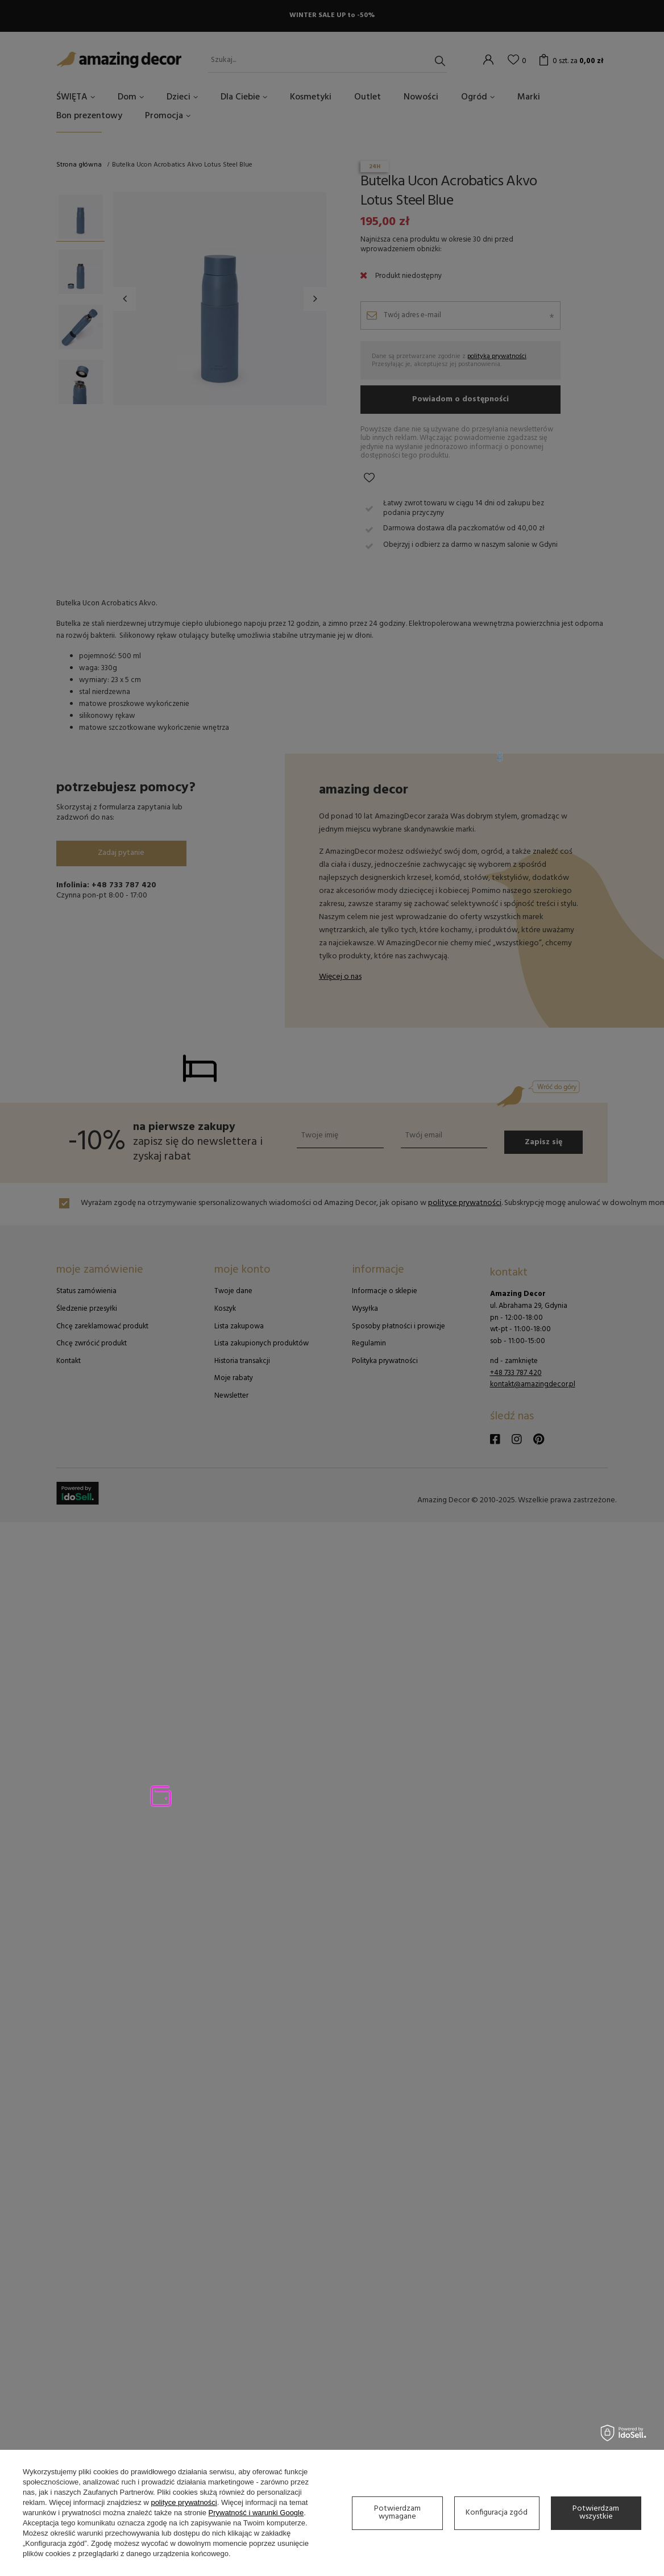  What do you see at coordinates (200, 1068) in the screenshot?
I see `view accommodation or hotel options` at bounding box center [200, 1068].